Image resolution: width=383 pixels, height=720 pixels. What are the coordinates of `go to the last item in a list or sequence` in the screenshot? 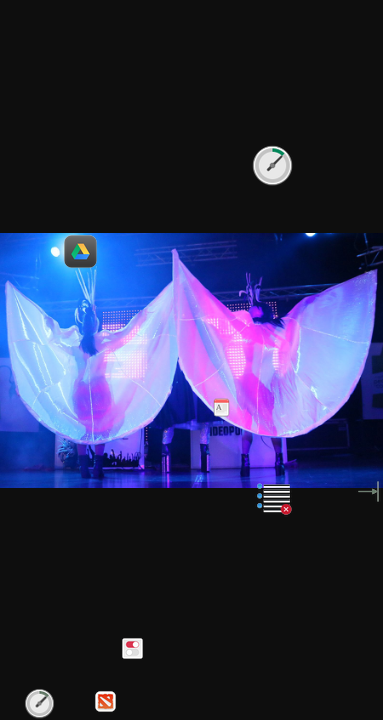 It's located at (368, 491).